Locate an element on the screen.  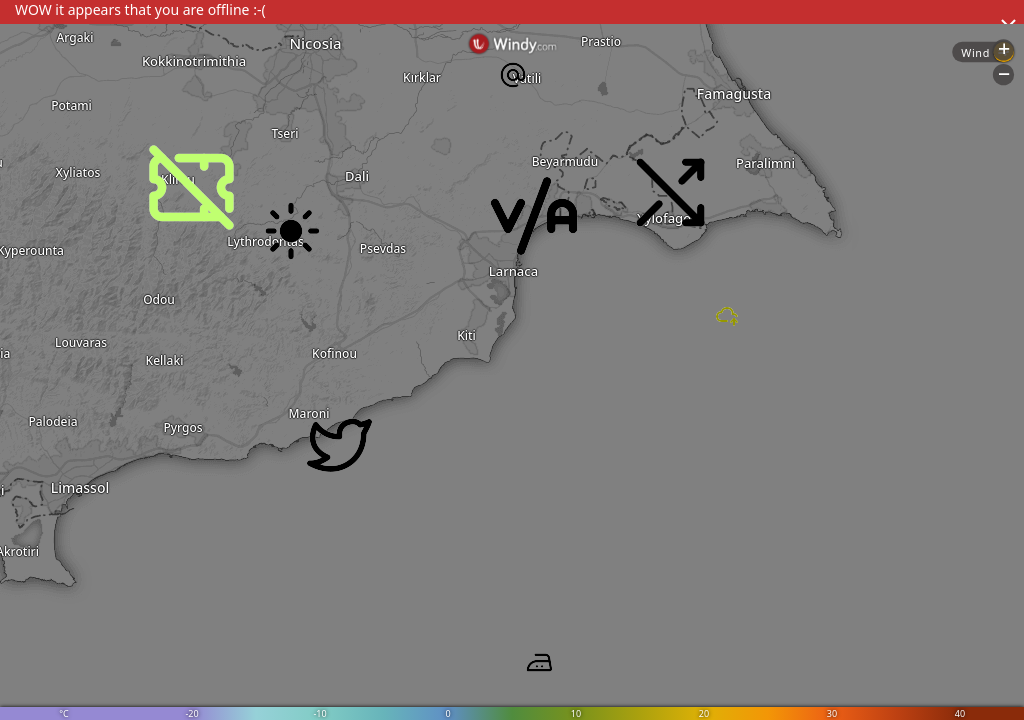
share to twitter is located at coordinates (339, 445).